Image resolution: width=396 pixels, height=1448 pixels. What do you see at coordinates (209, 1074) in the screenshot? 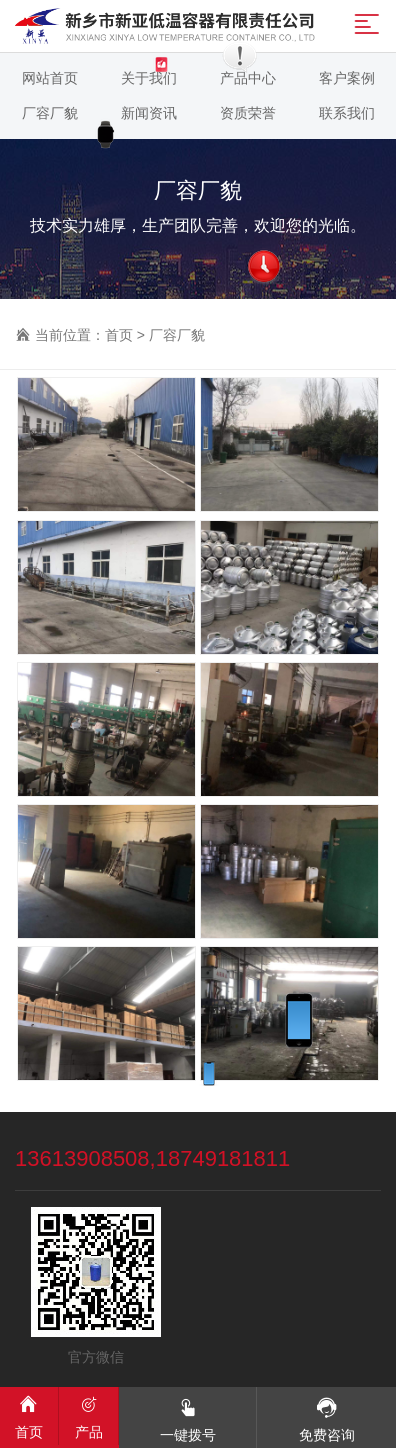
I see `iPhone 14 device icon` at bounding box center [209, 1074].